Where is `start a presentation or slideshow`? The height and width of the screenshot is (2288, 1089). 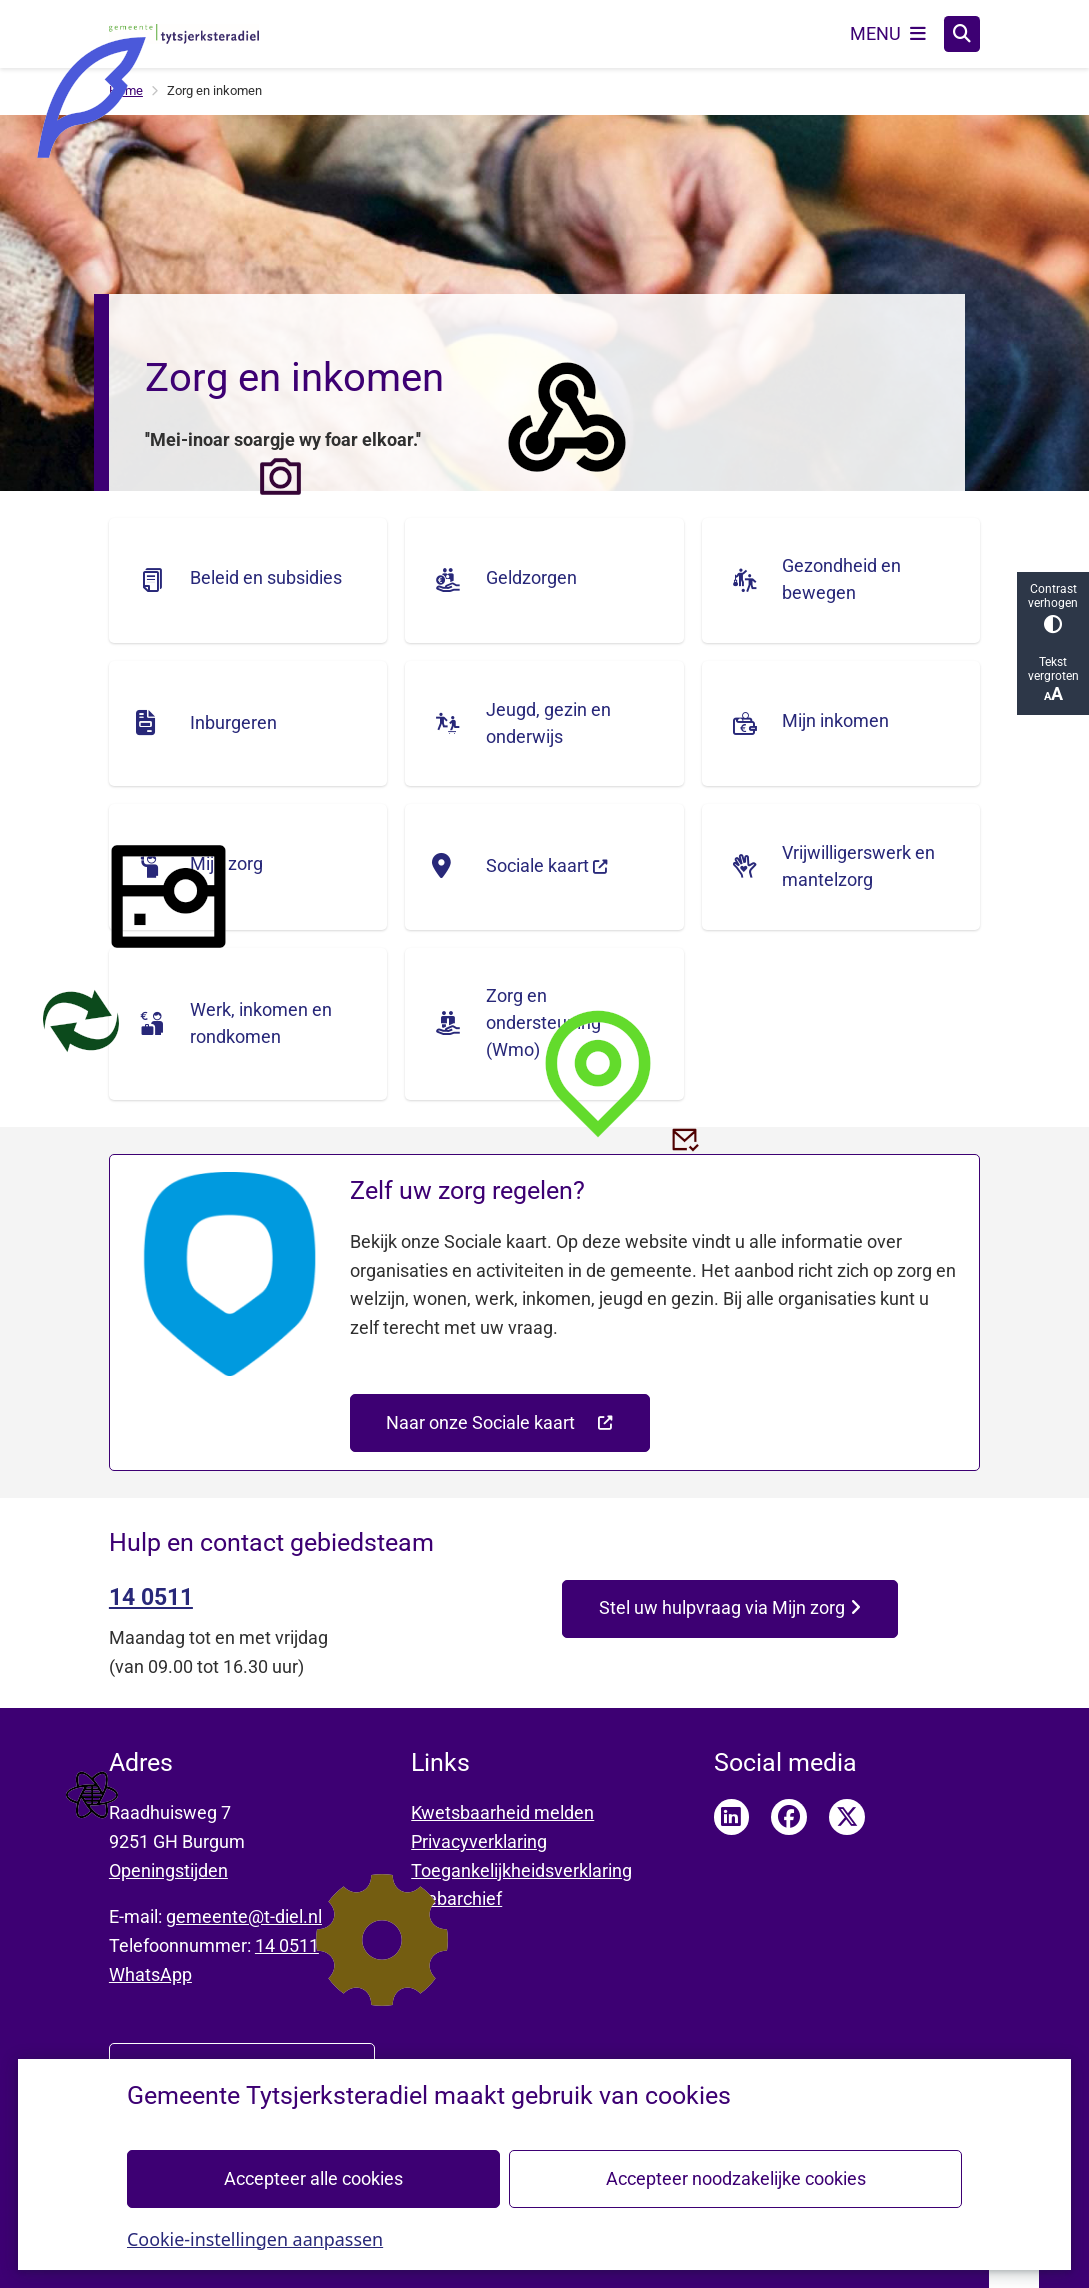
start a presentation or slideshow is located at coordinates (168, 896).